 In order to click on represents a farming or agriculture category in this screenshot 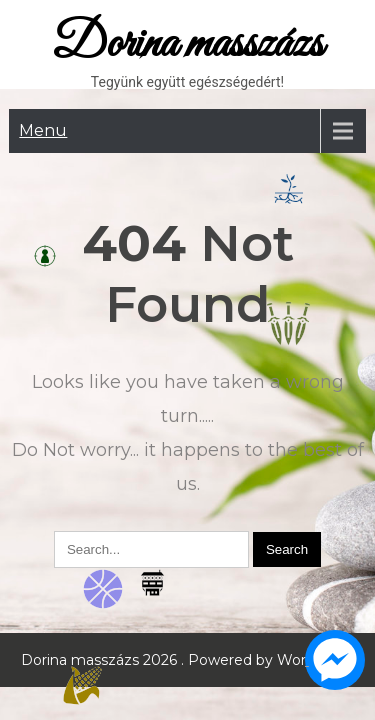, I will do `click(82, 685)`.